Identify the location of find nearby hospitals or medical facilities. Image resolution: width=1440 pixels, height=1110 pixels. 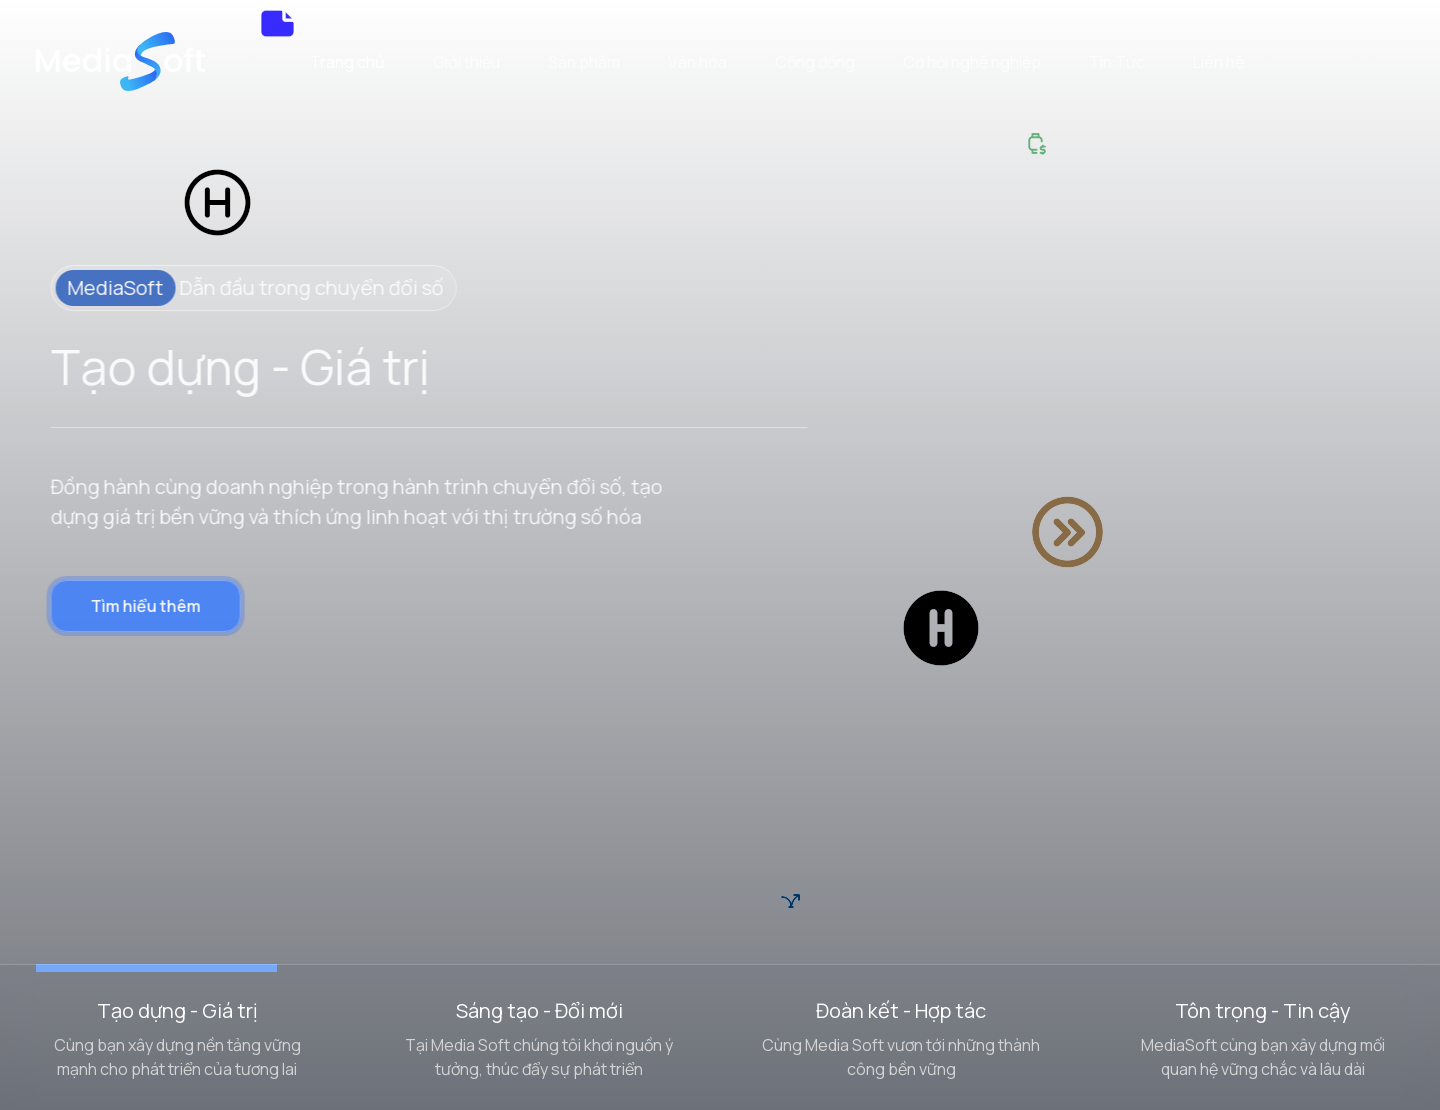
(941, 628).